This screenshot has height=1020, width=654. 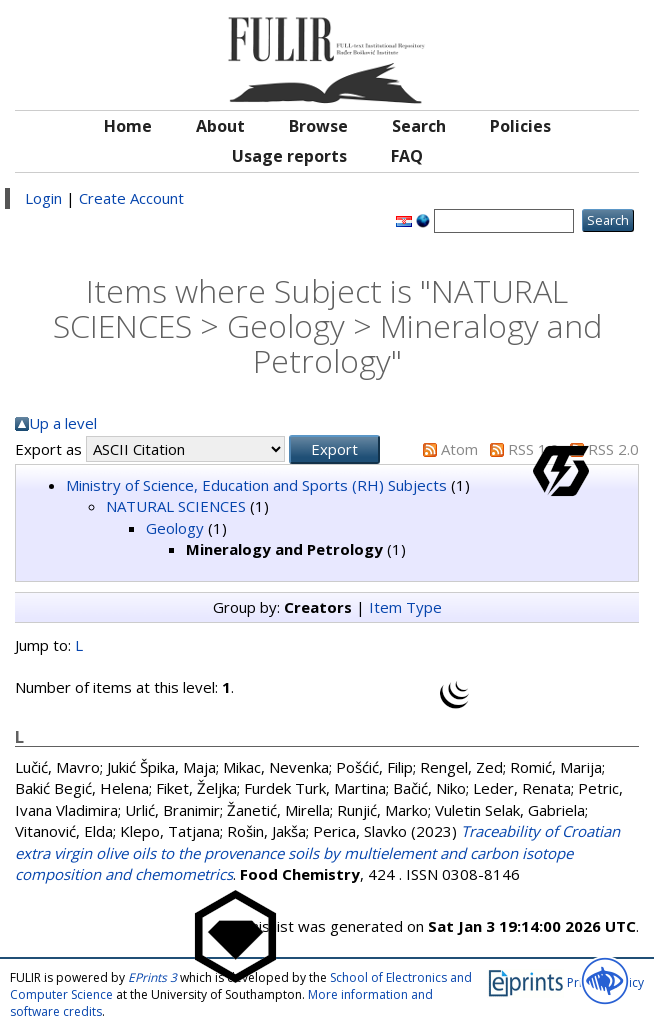 What do you see at coordinates (235, 936) in the screenshot?
I see `visit the RubyGems package repository` at bounding box center [235, 936].